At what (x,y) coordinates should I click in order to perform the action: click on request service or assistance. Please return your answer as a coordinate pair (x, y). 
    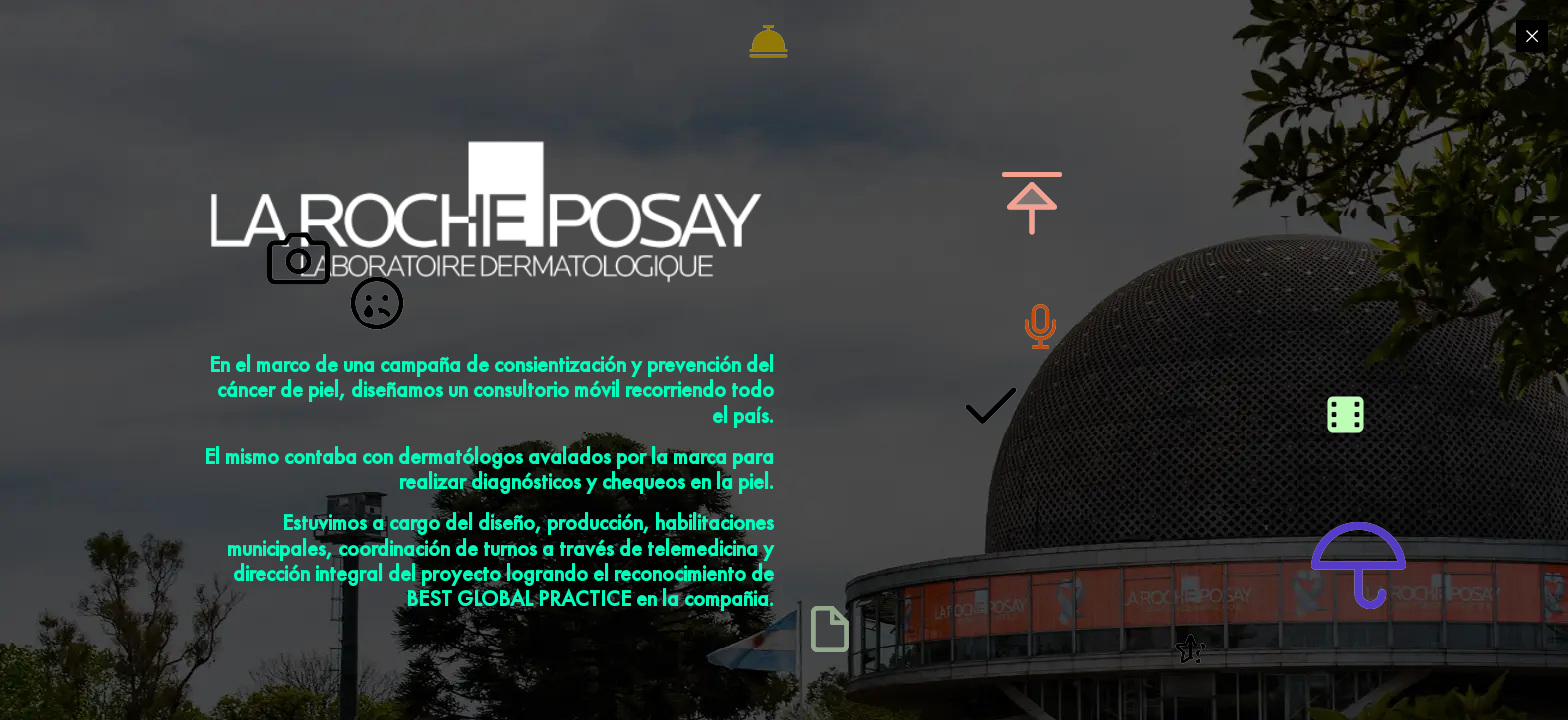
    Looking at the image, I should click on (768, 42).